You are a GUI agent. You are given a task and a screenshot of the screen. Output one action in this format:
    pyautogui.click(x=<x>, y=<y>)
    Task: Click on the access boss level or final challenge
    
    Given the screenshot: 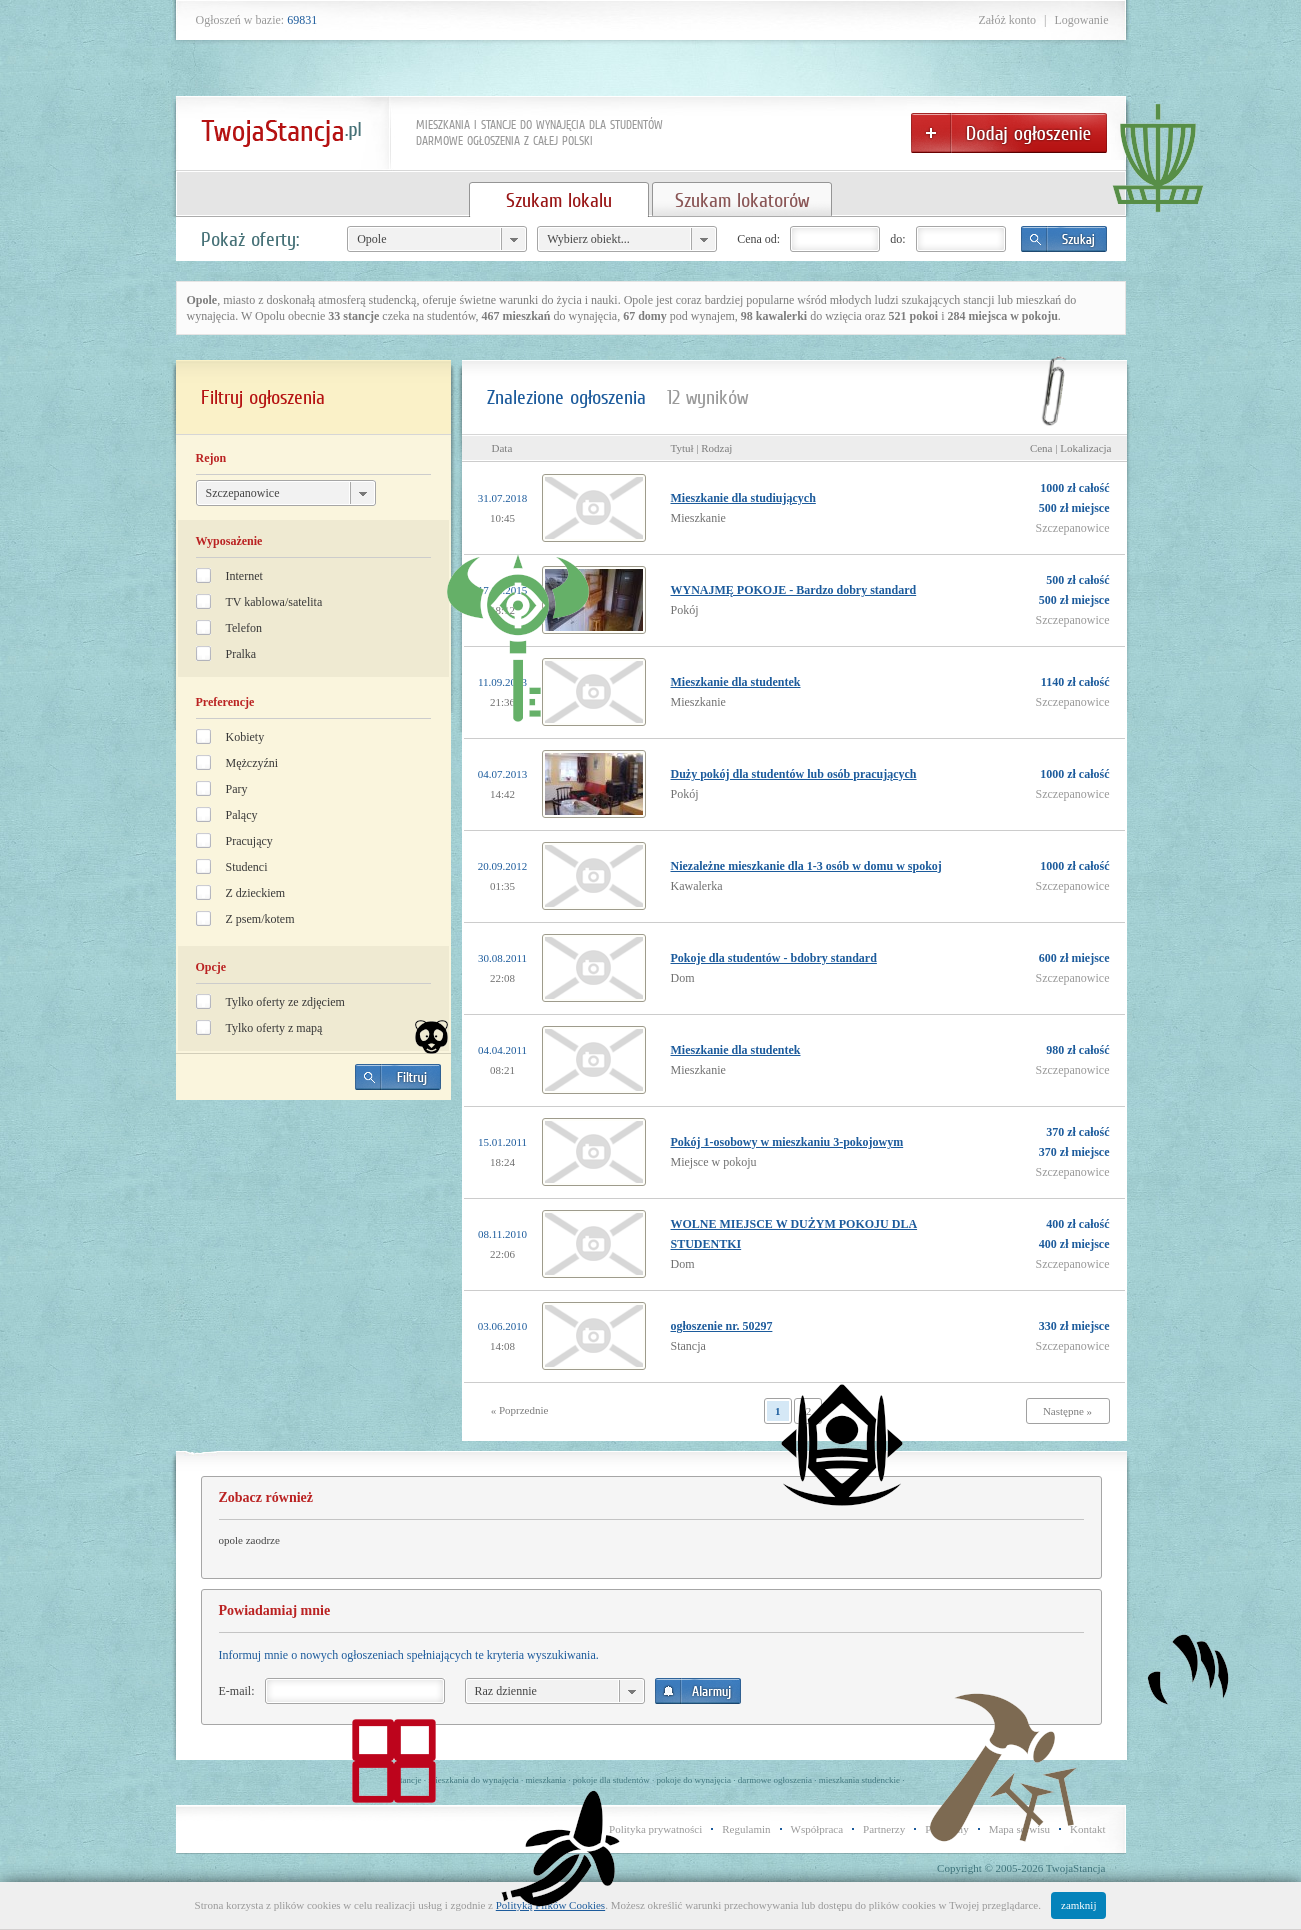 What is the action you would take?
    pyautogui.click(x=518, y=638)
    